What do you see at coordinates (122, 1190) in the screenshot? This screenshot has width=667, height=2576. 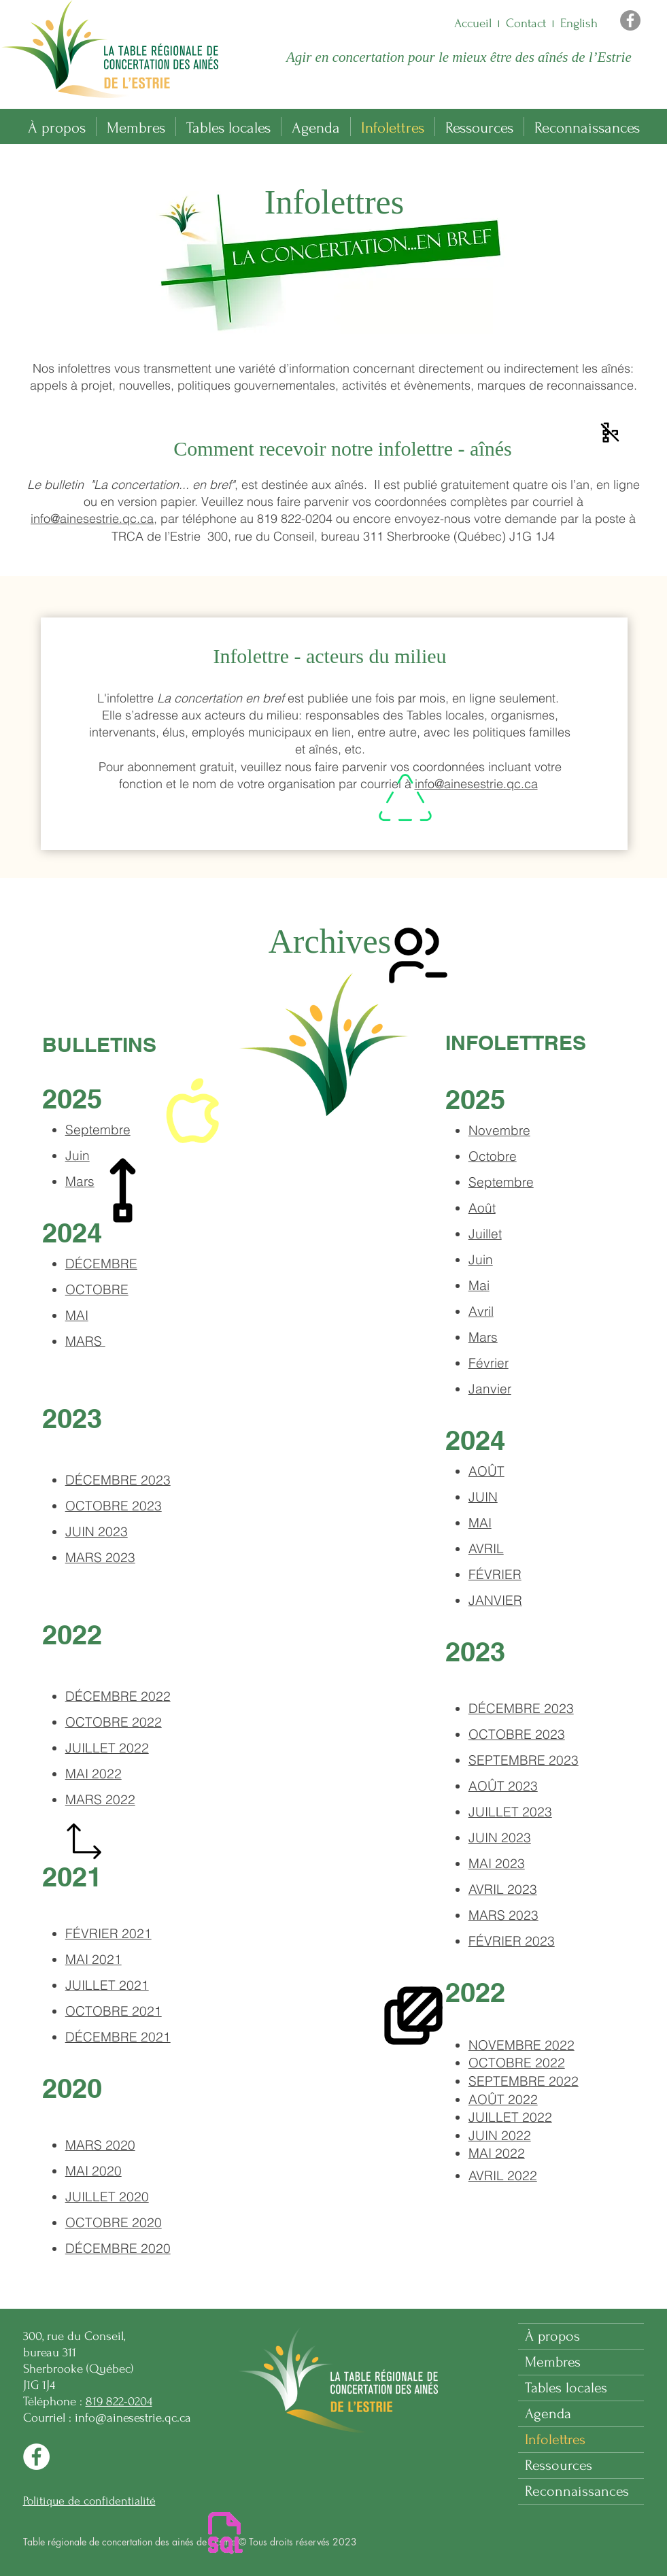 I see `move item up in a list or hierarchy` at bounding box center [122, 1190].